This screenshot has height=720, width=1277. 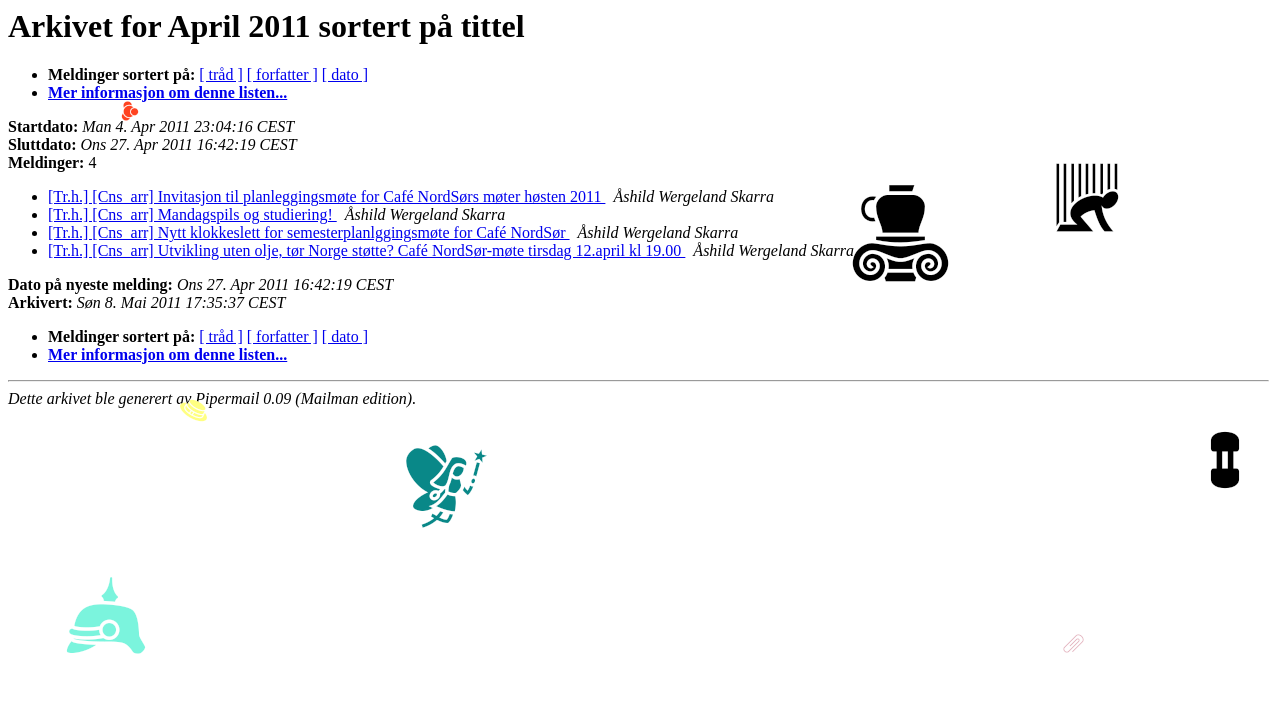 What do you see at coordinates (1073, 643) in the screenshot?
I see `attach a file to your message` at bounding box center [1073, 643].